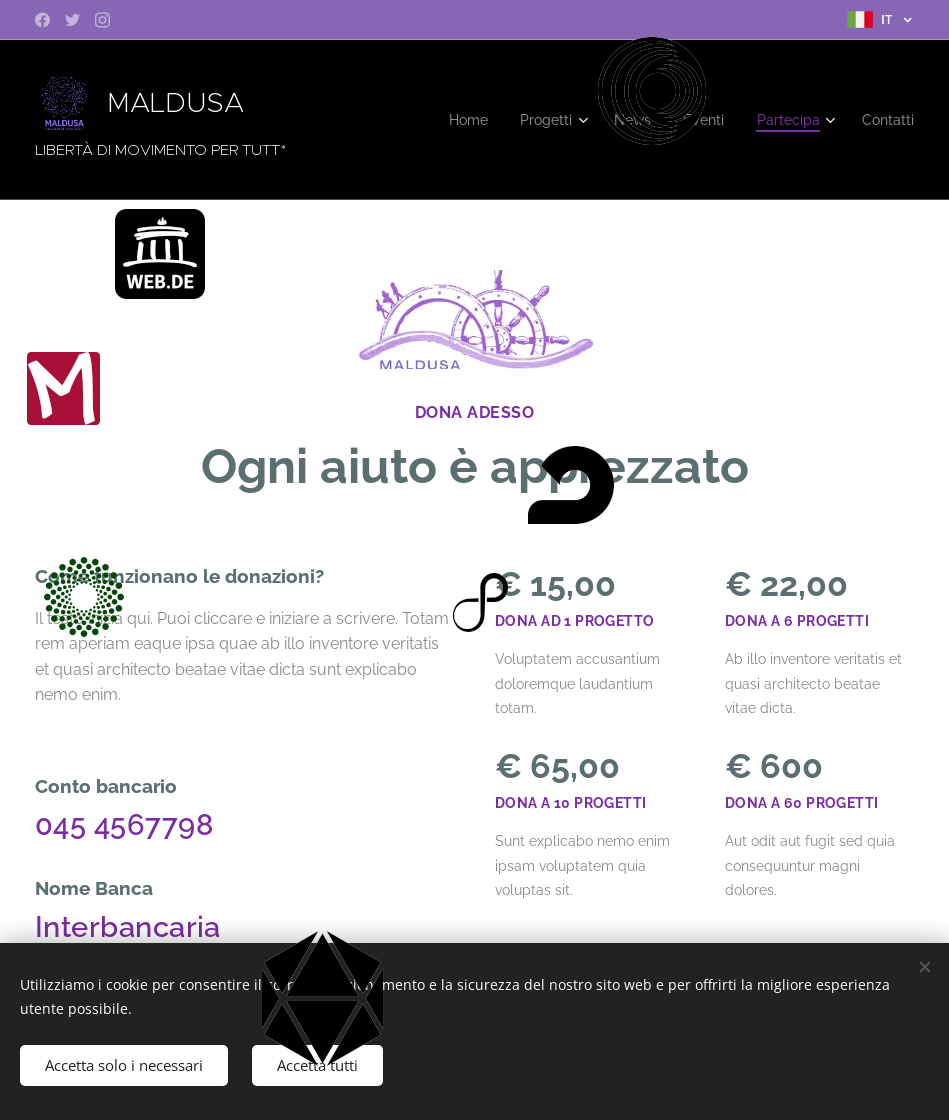 The image size is (949, 1120). I want to click on open photobucket app, so click(652, 91).